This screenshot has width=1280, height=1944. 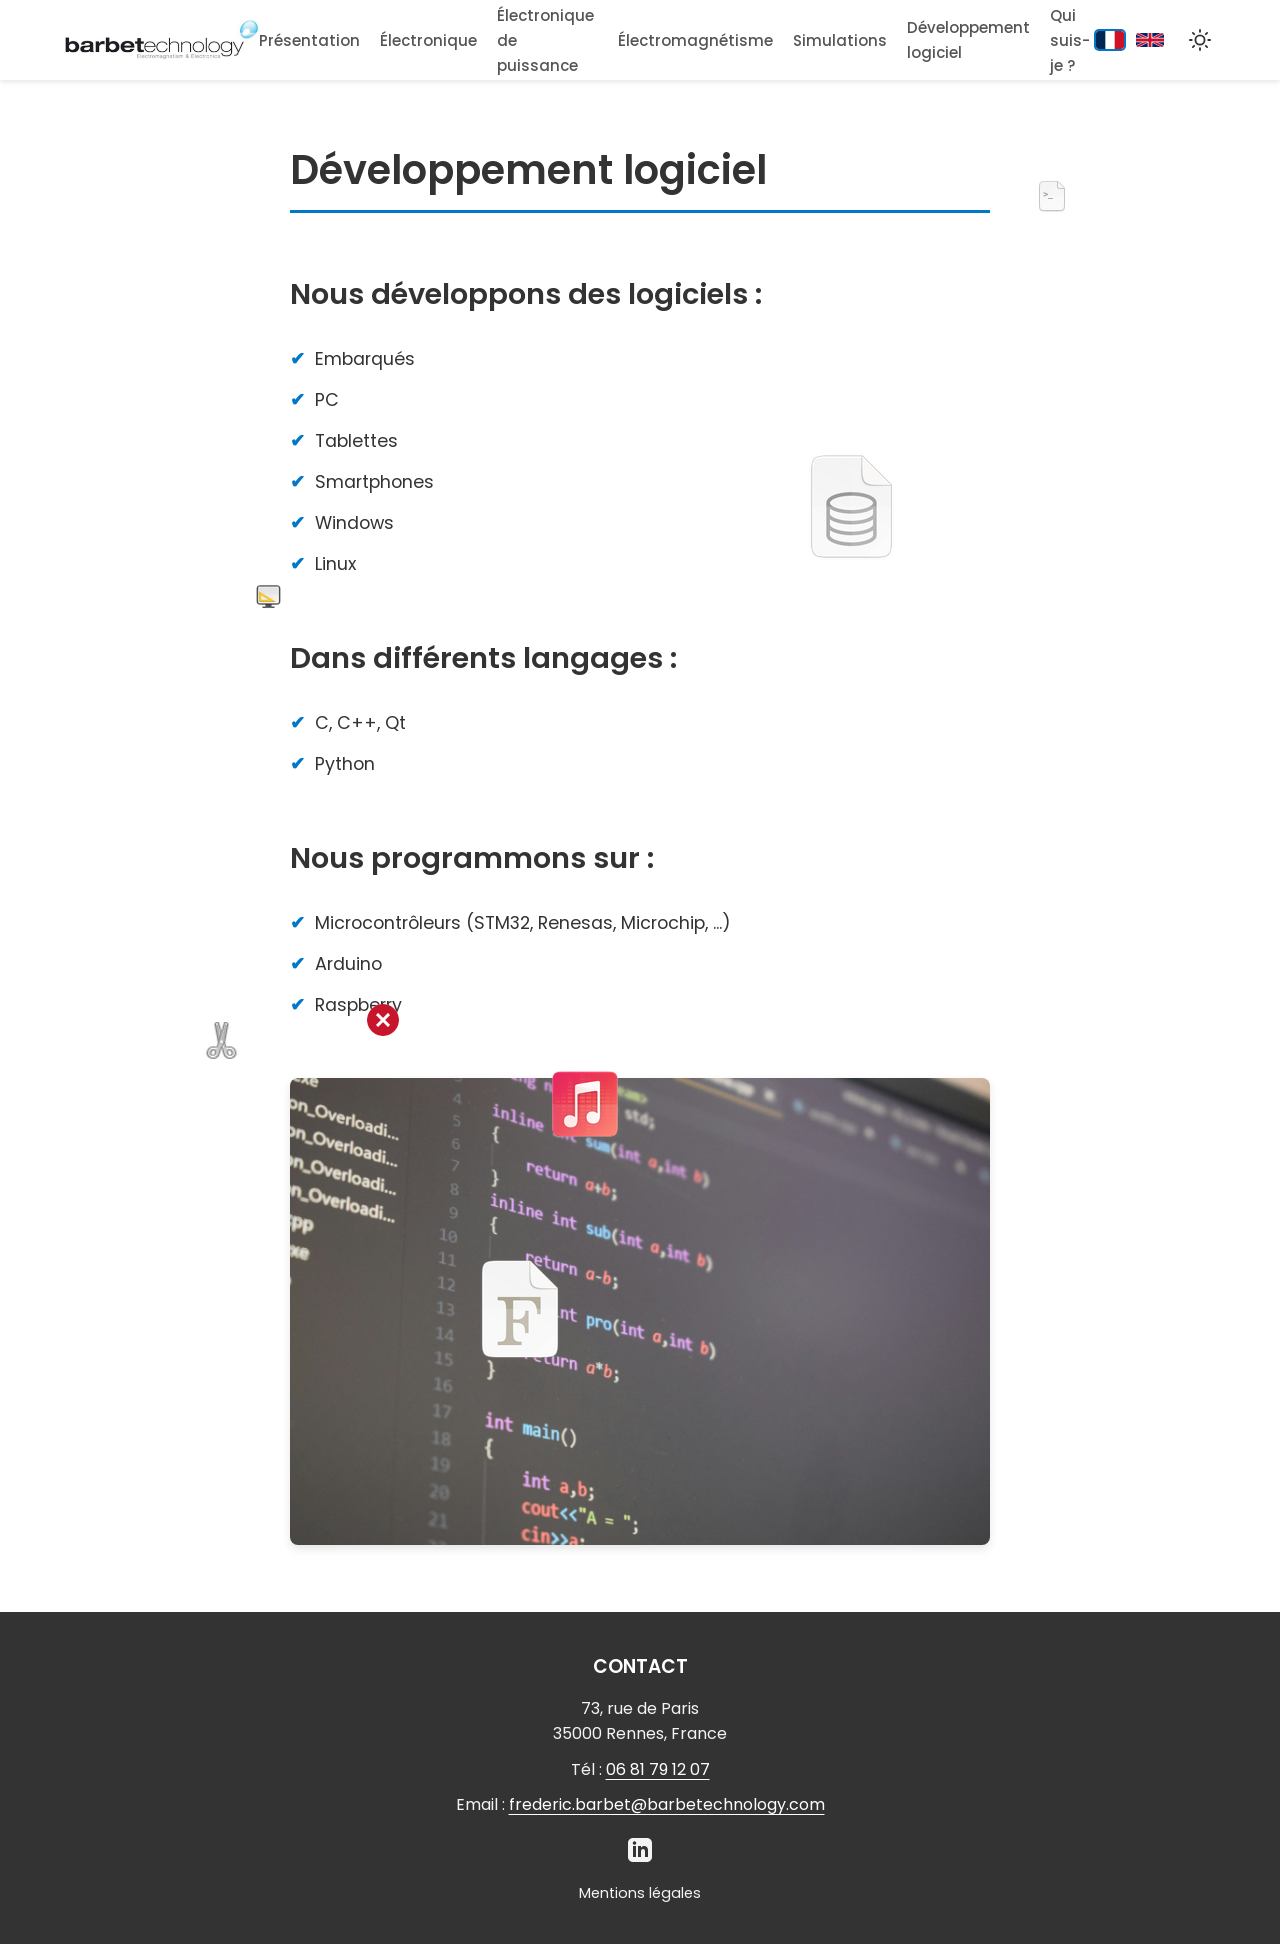 What do you see at coordinates (1052, 196) in the screenshot?
I see `shell script or terminal executable file` at bounding box center [1052, 196].